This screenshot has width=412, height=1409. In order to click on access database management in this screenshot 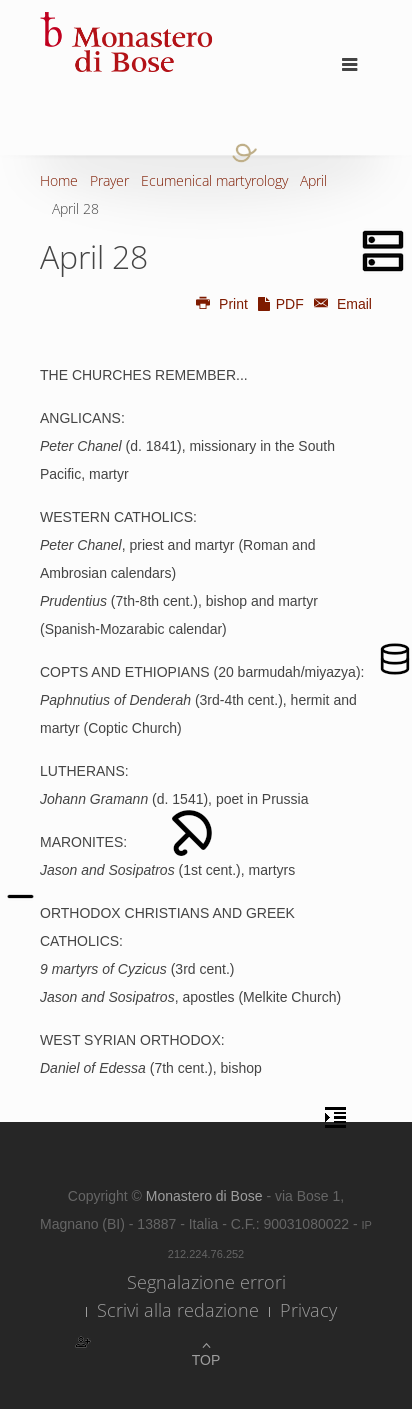, I will do `click(395, 659)`.